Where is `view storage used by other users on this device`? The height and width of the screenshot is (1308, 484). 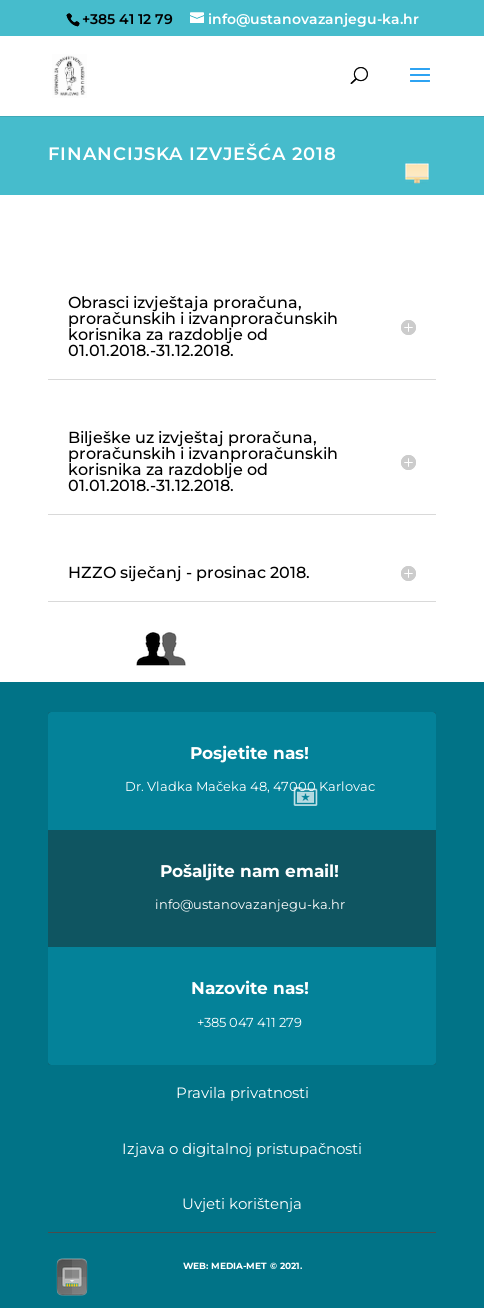 view storage used by other users on this device is located at coordinates (161, 644).